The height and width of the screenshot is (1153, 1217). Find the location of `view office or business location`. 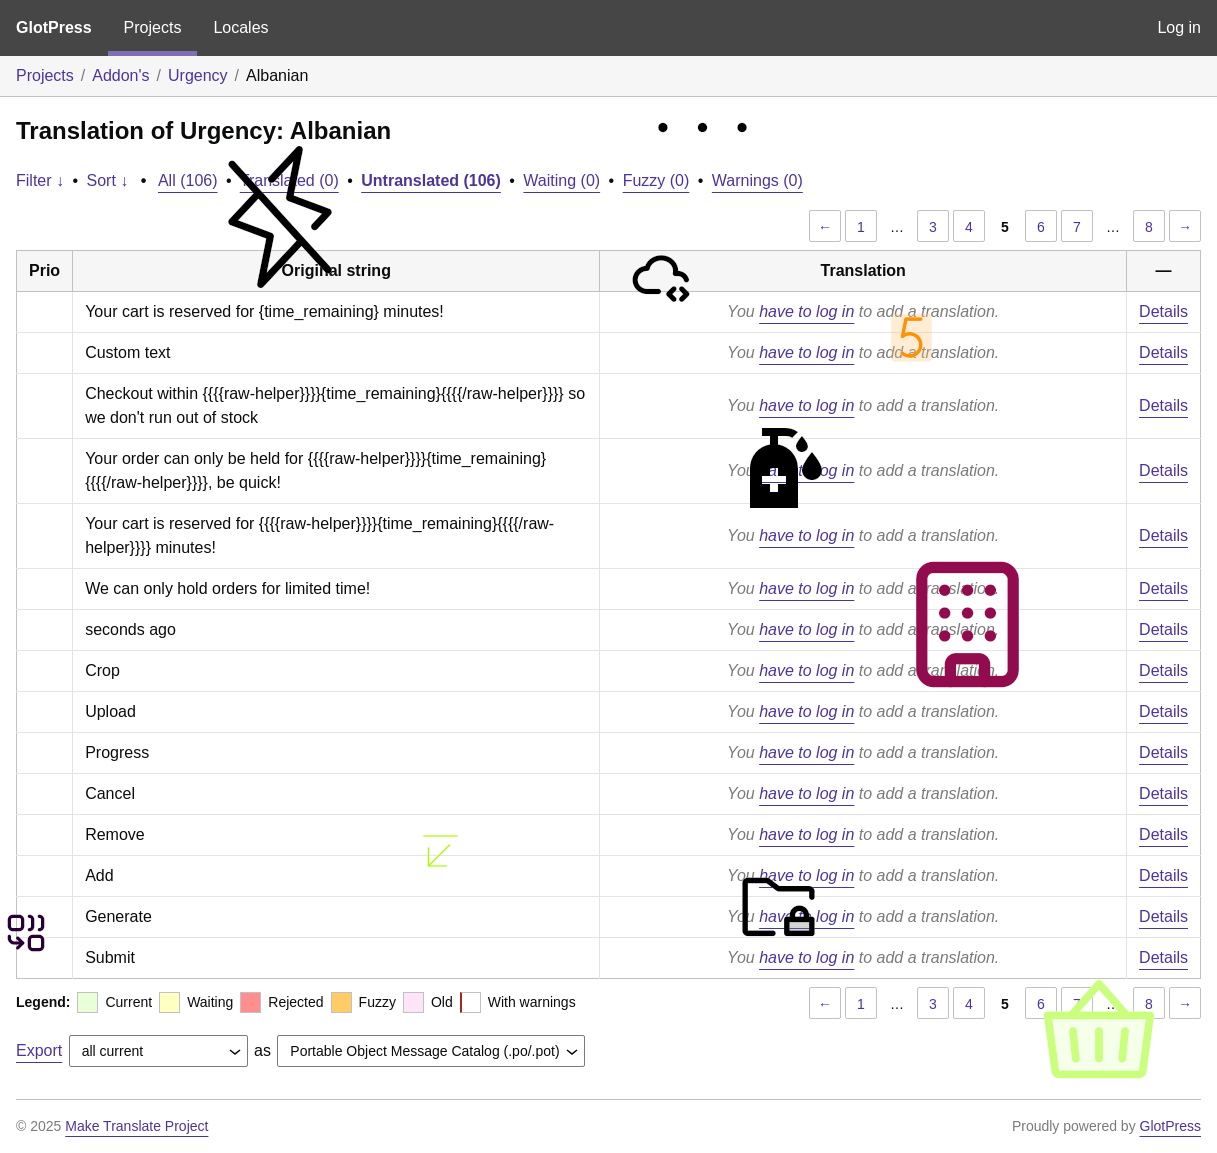

view office or business location is located at coordinates (967, 624).